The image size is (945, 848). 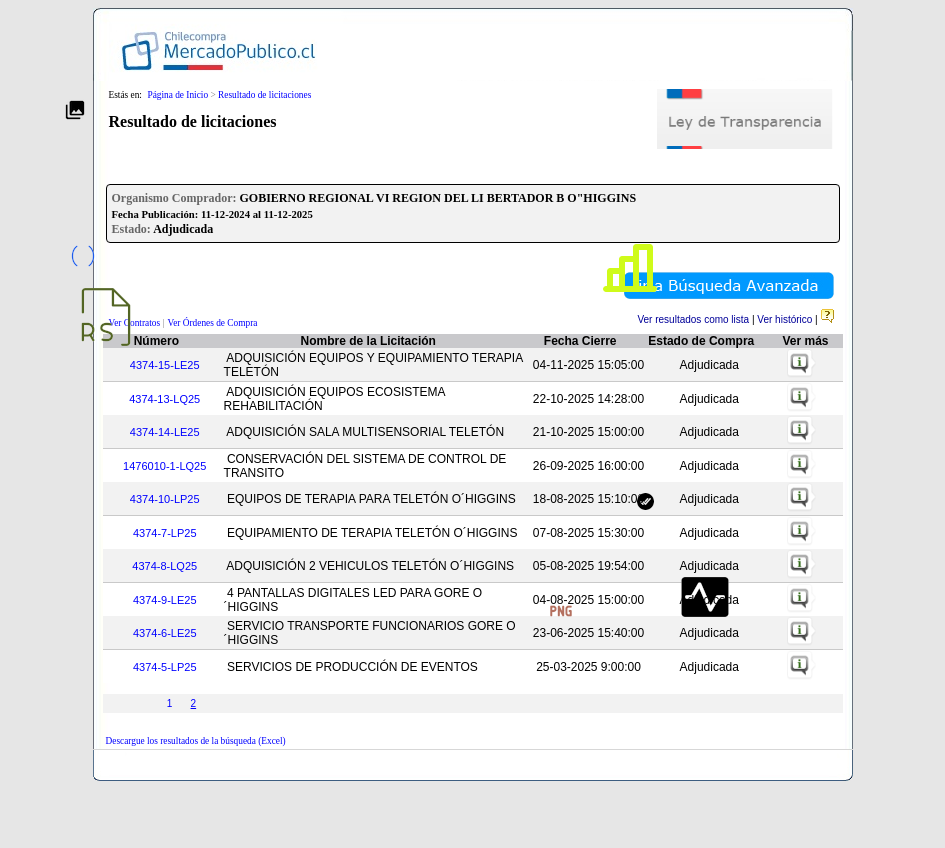 What do you see at coordinates (83, 256) in the screenshot?
I see `insert parentheses in text or code` at bounding box center [83, 256].